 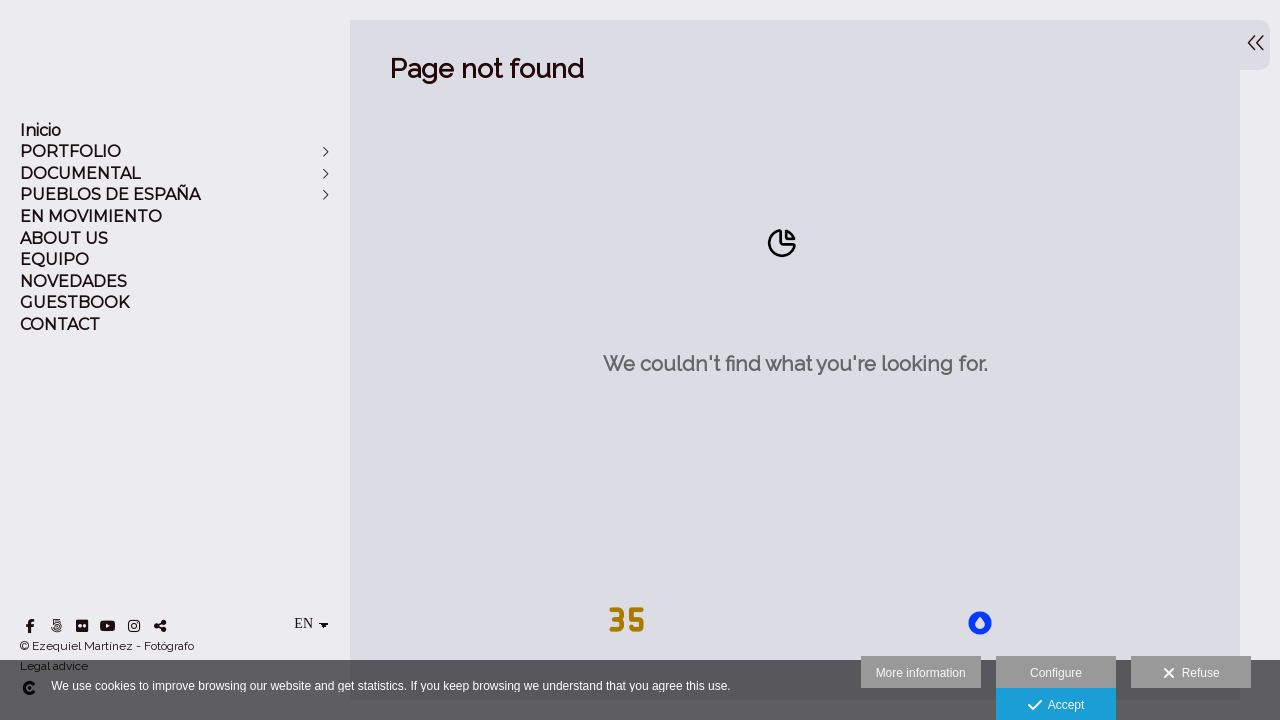 I want to click on adjust color or ink settings, so click(x=980, y=623).